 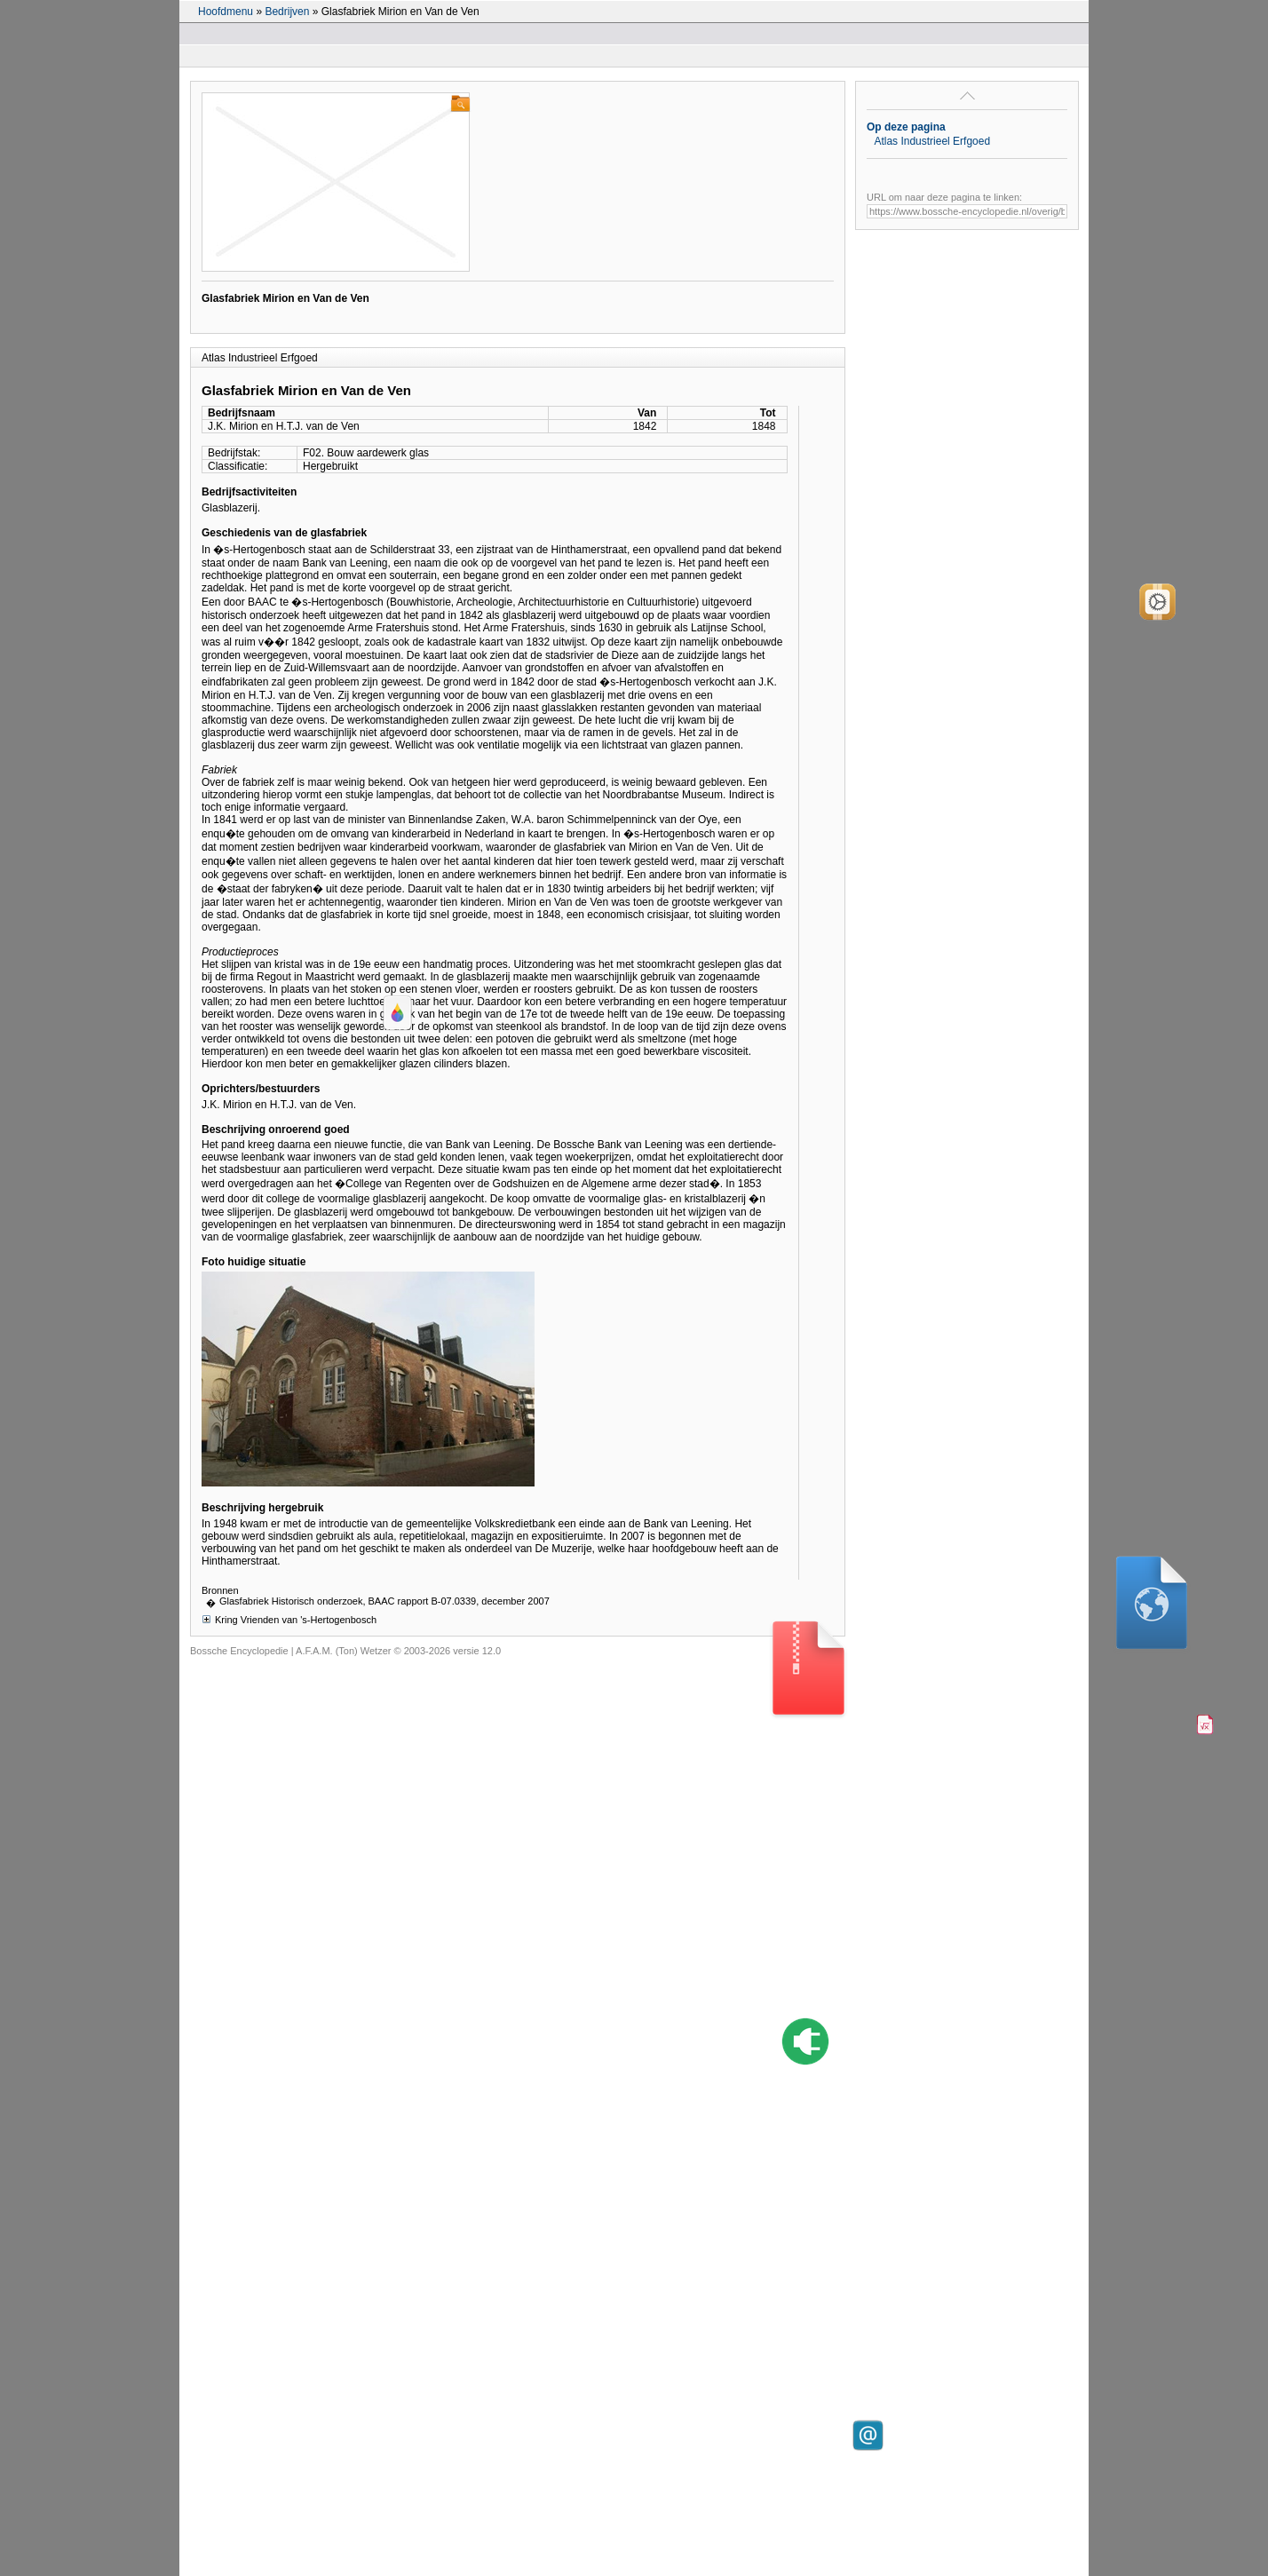 I want to click on a system component or runtime file, so click(x=1157, y=602).